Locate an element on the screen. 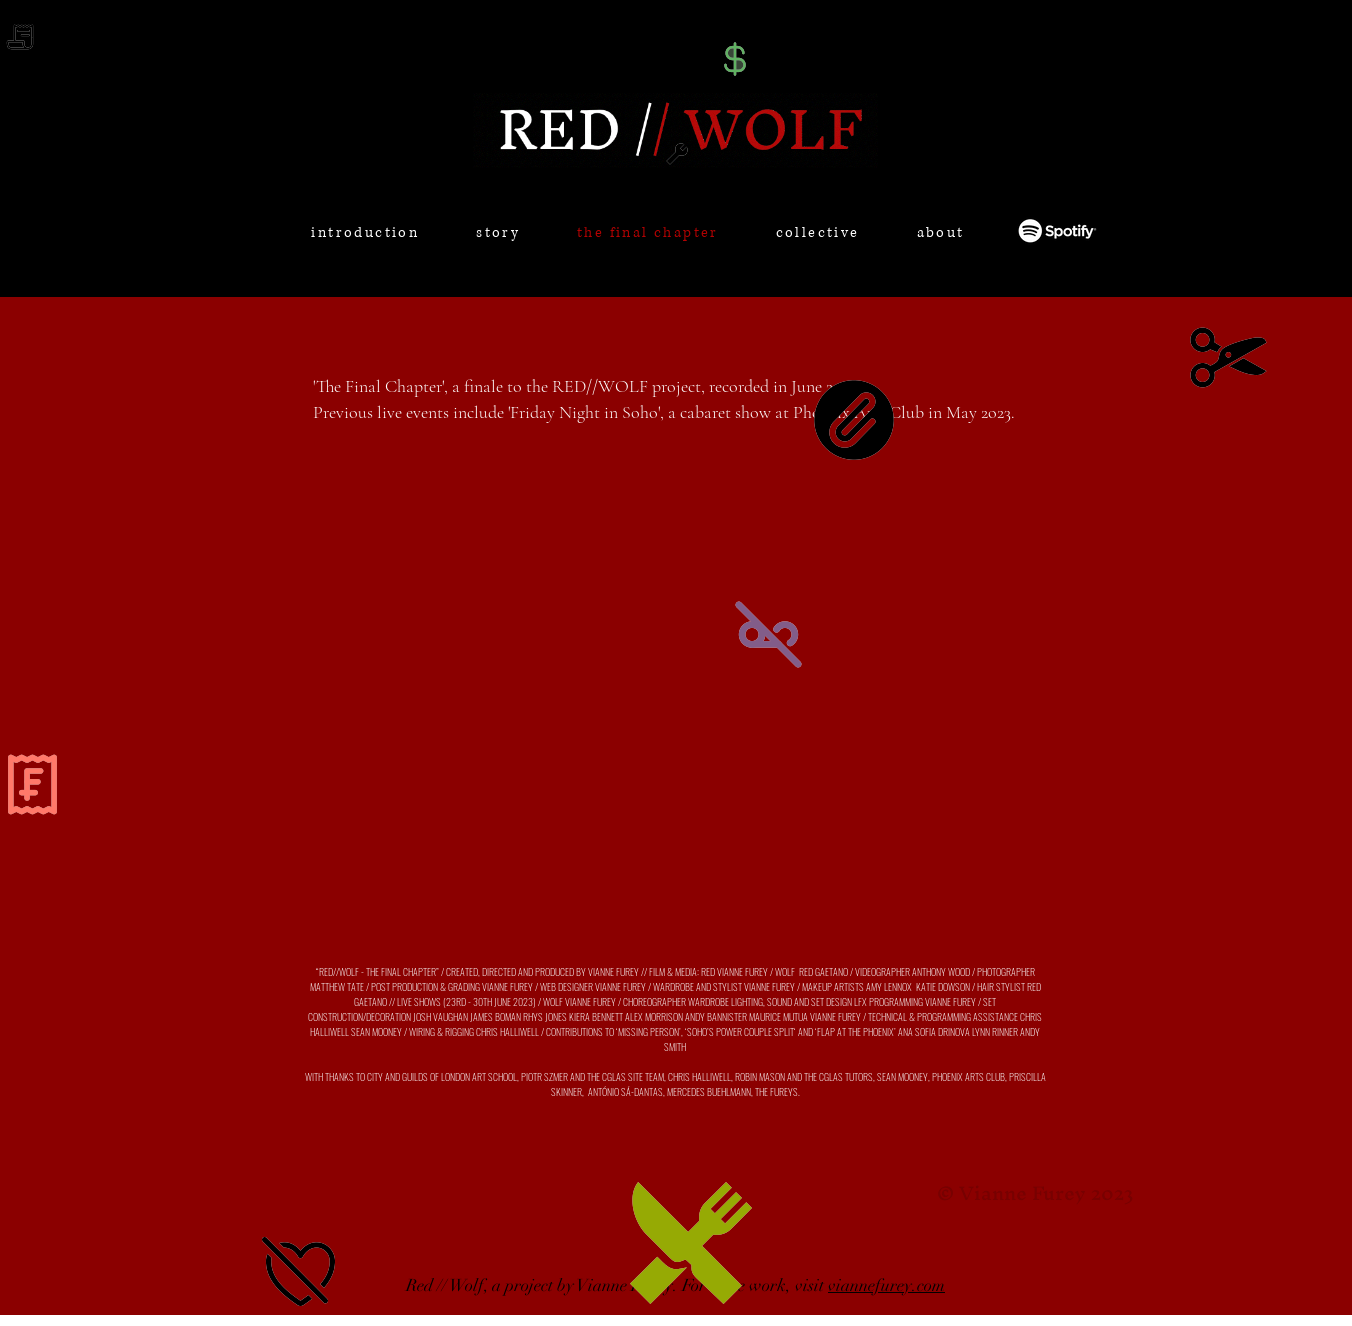 The height and width of the screenshot is (1326, 1352). view purchase receipt or transaction history is located at coordinates (20, 37).